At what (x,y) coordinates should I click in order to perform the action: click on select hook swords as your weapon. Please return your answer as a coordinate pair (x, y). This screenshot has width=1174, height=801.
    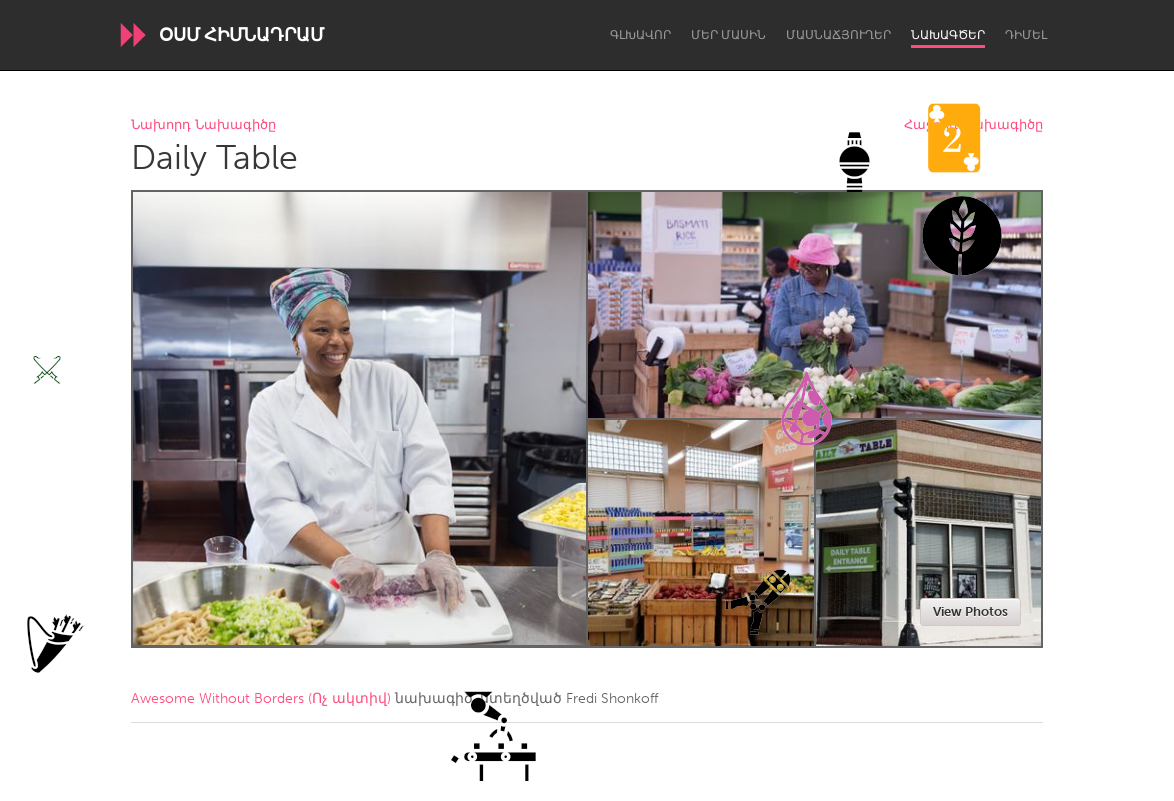
    Looking at the image, I should click on (47, 370).